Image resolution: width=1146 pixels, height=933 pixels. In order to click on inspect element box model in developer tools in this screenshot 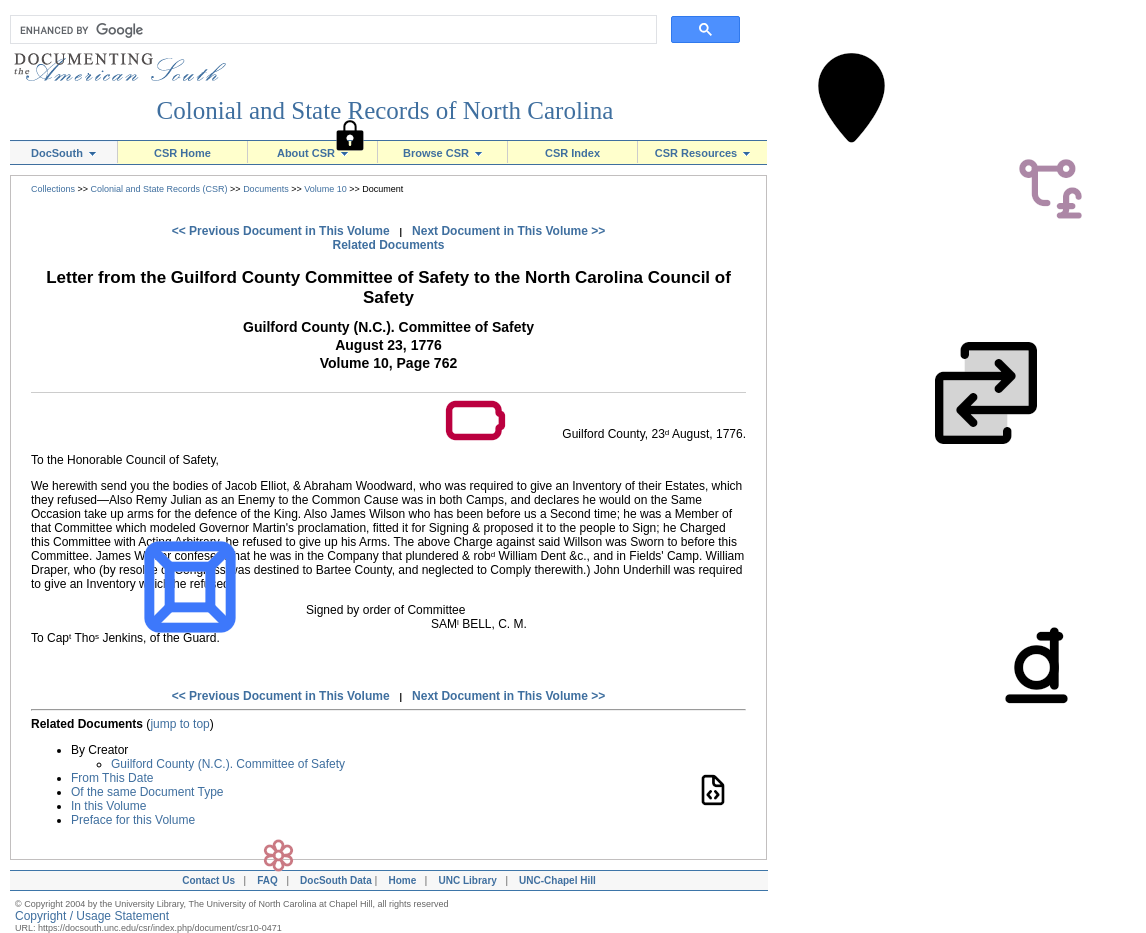, I will do `click(190, 587)`.